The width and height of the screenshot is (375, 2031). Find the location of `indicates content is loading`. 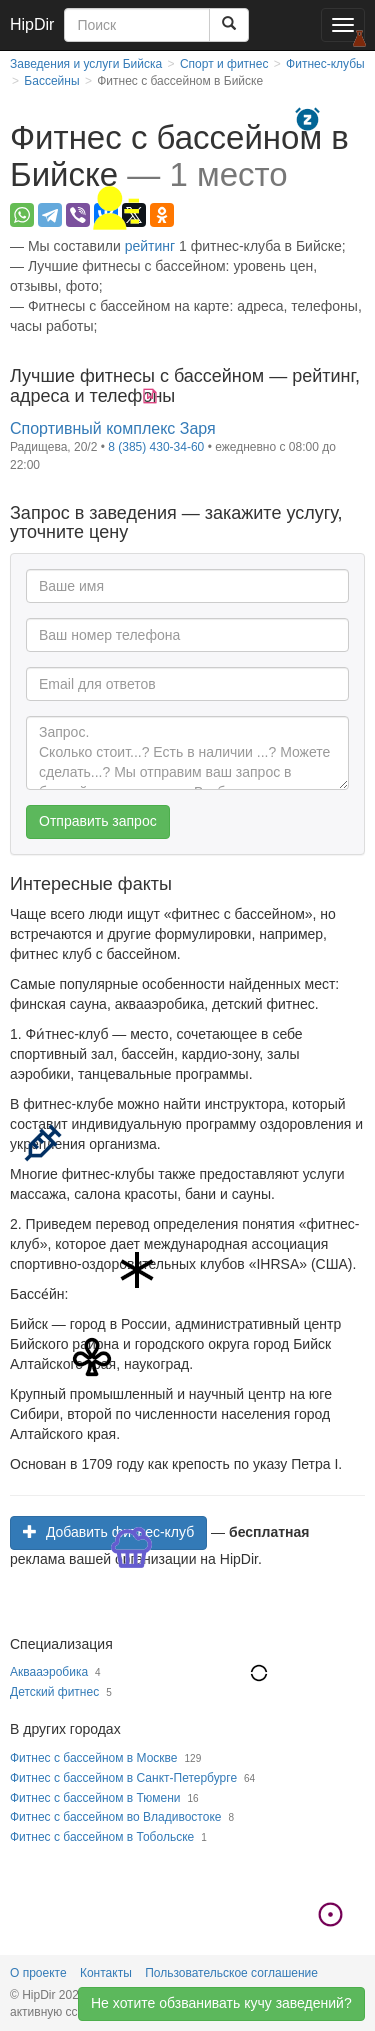

indicates content is loading is located at coordinates (259, 1673).